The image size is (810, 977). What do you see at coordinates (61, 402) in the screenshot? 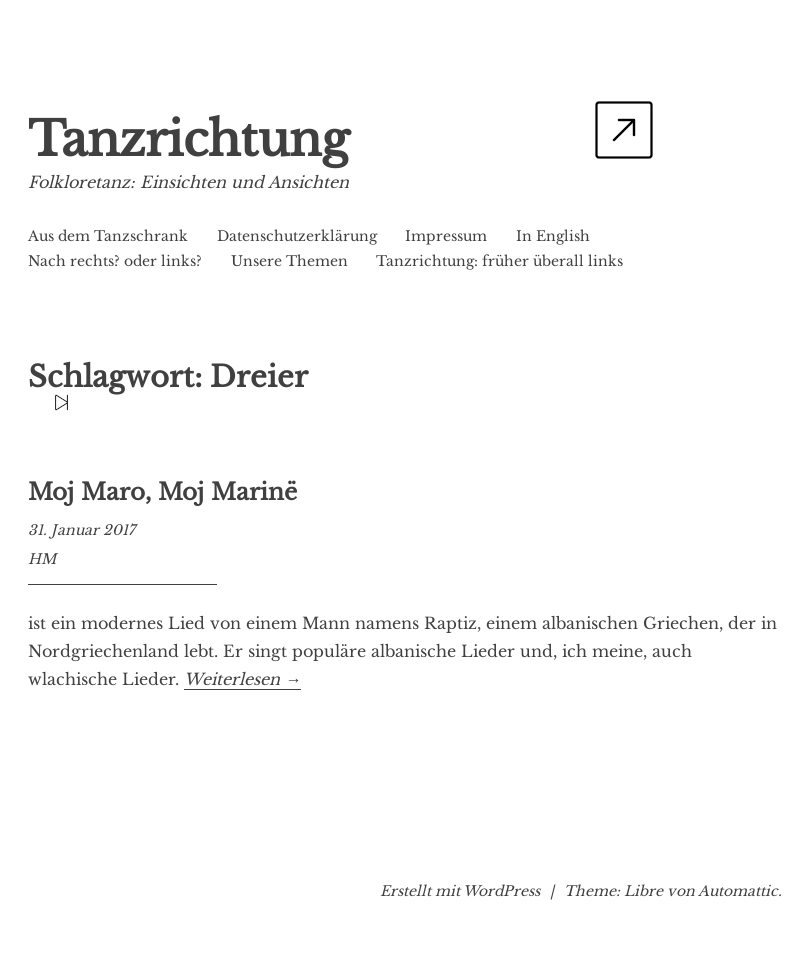
I see `skip to the next track or media item` at bounding box center [61, 402].